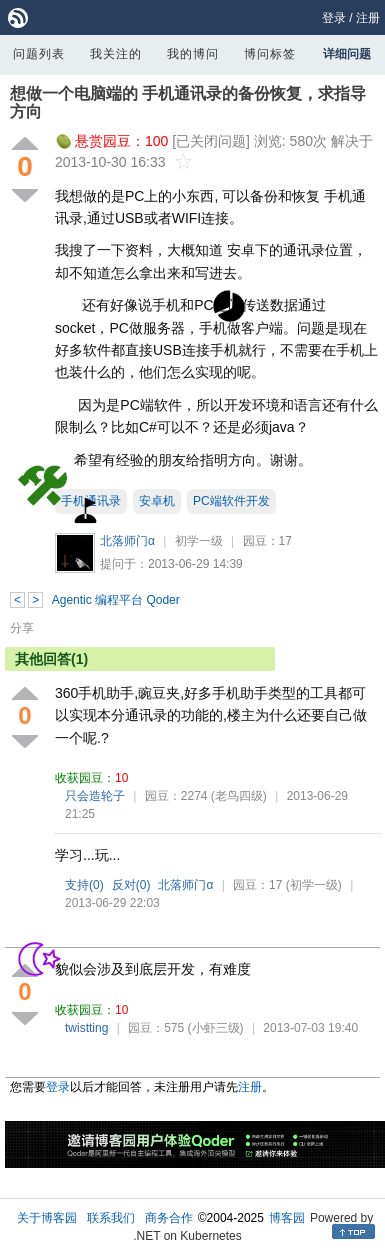  I want to click on view golf courses or activities, so click(85, 510).